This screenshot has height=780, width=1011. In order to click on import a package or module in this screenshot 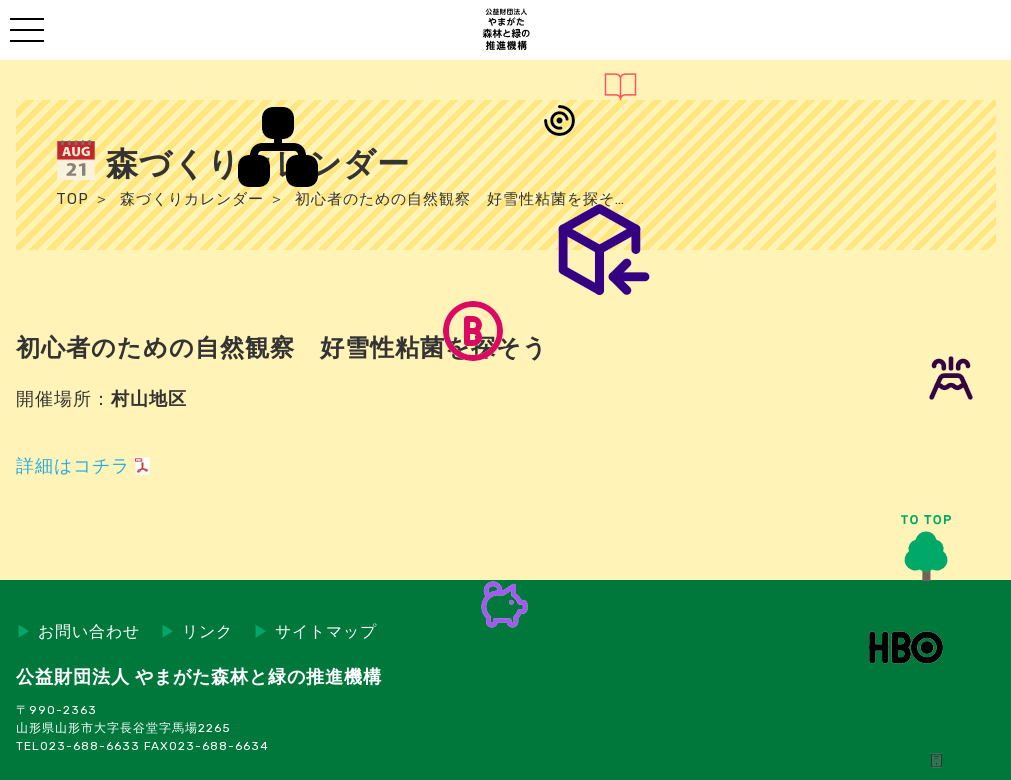, I will do `click(599, 249)`.